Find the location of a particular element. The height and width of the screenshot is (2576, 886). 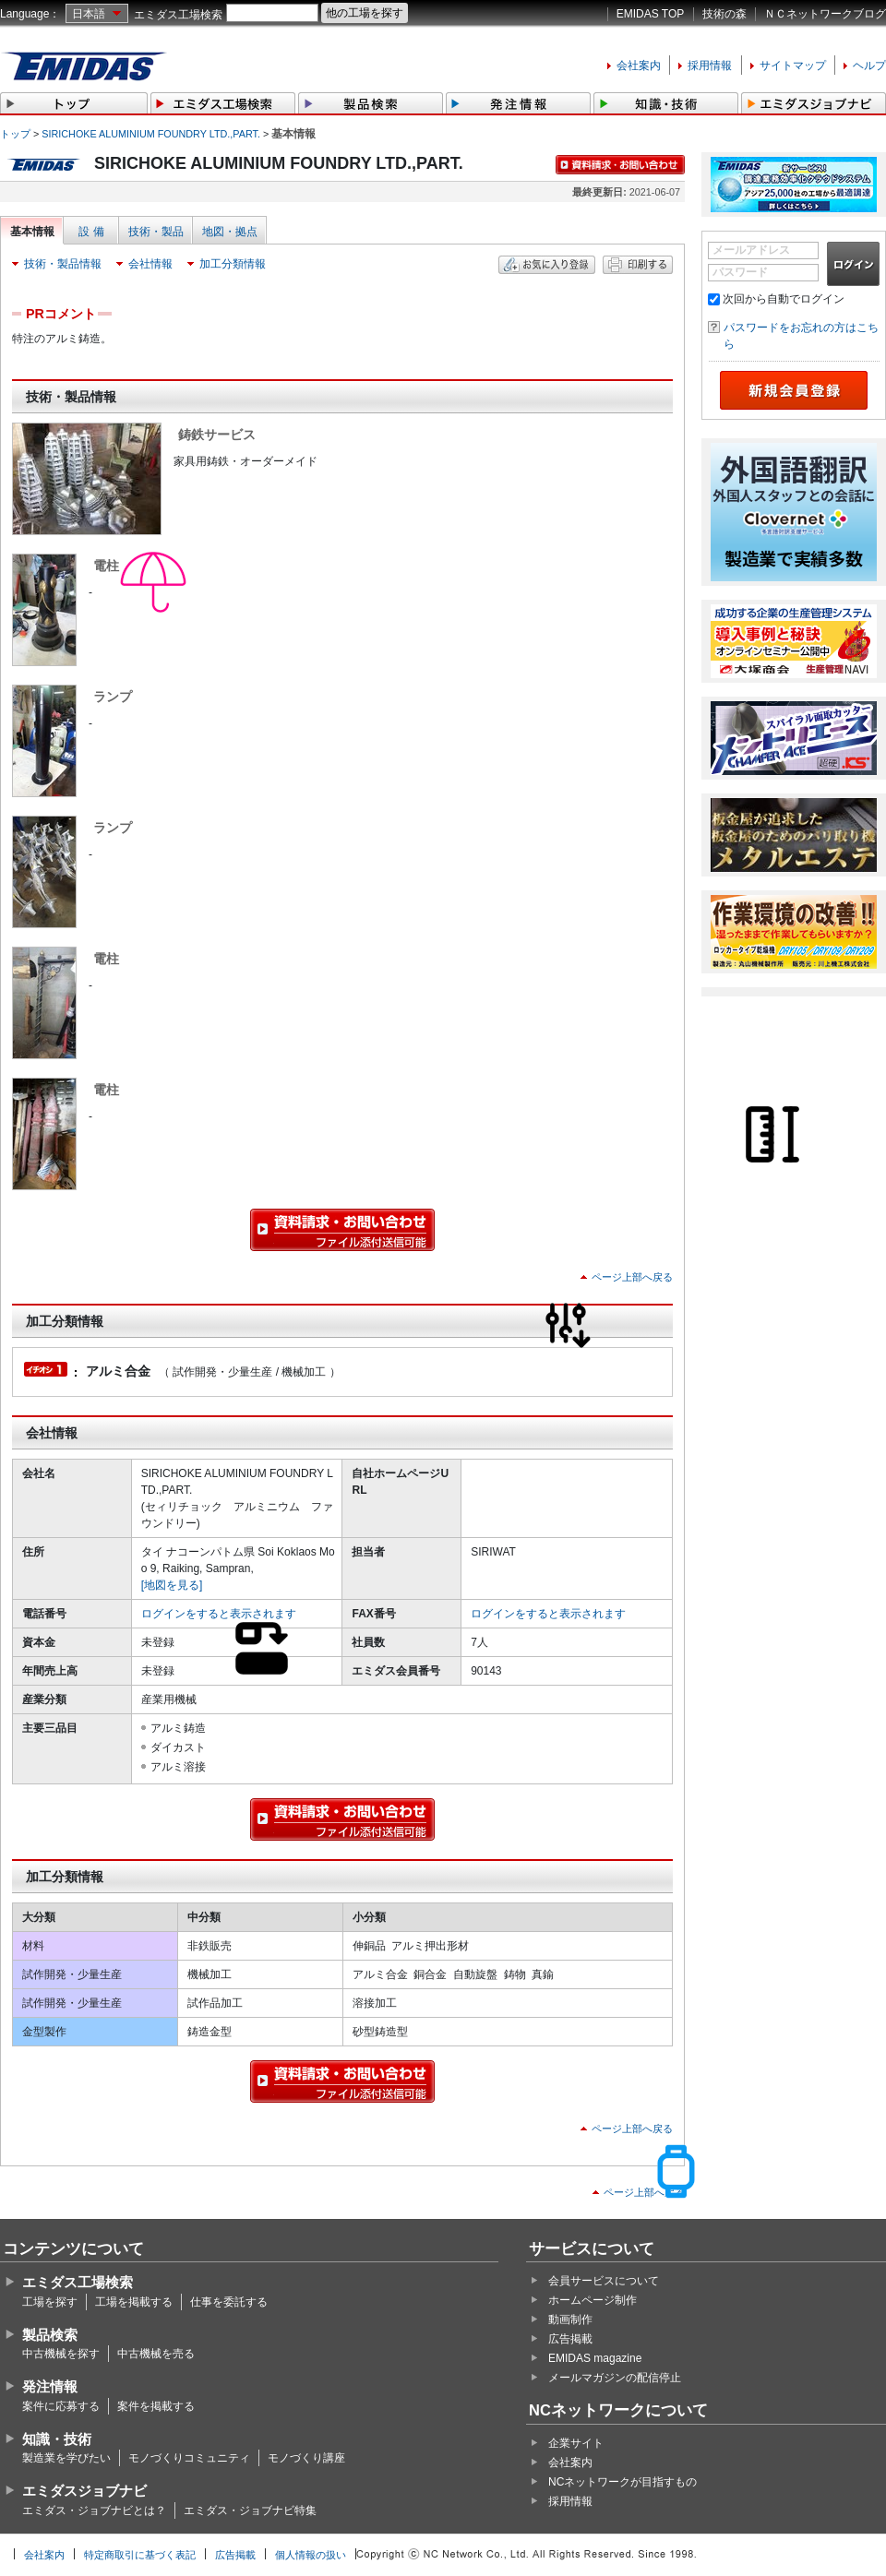

view successor node in a flowchart or diagram is located at coordinates (261, 1648).